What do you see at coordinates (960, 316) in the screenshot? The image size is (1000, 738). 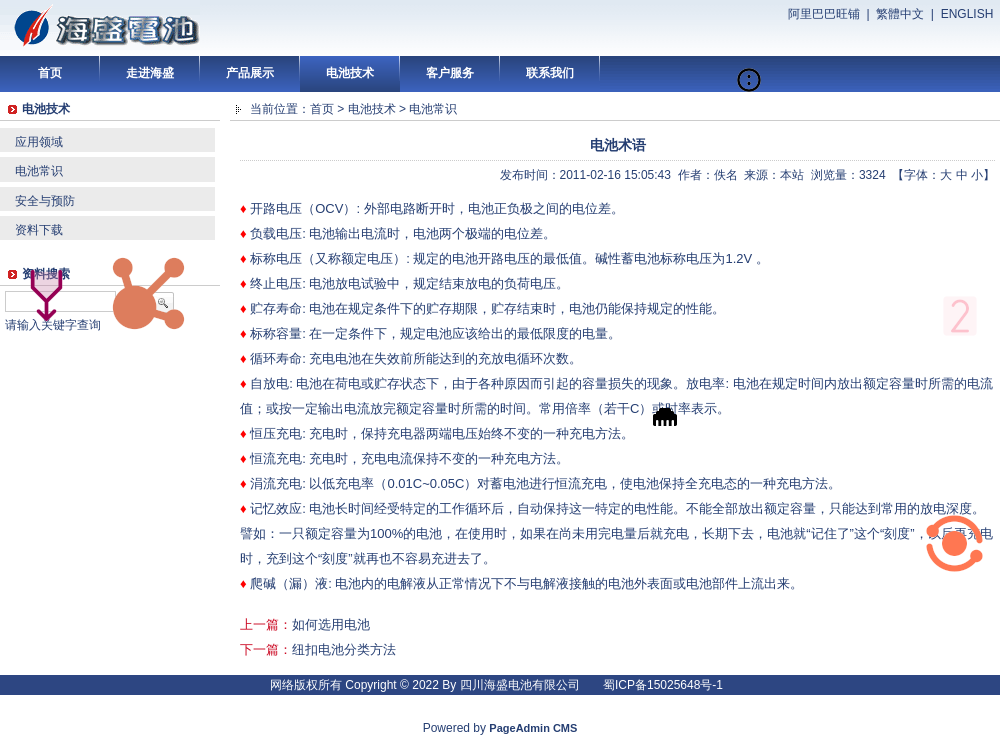 I see `indicates step two in a multi-step process` at bounding box center [960, 316].